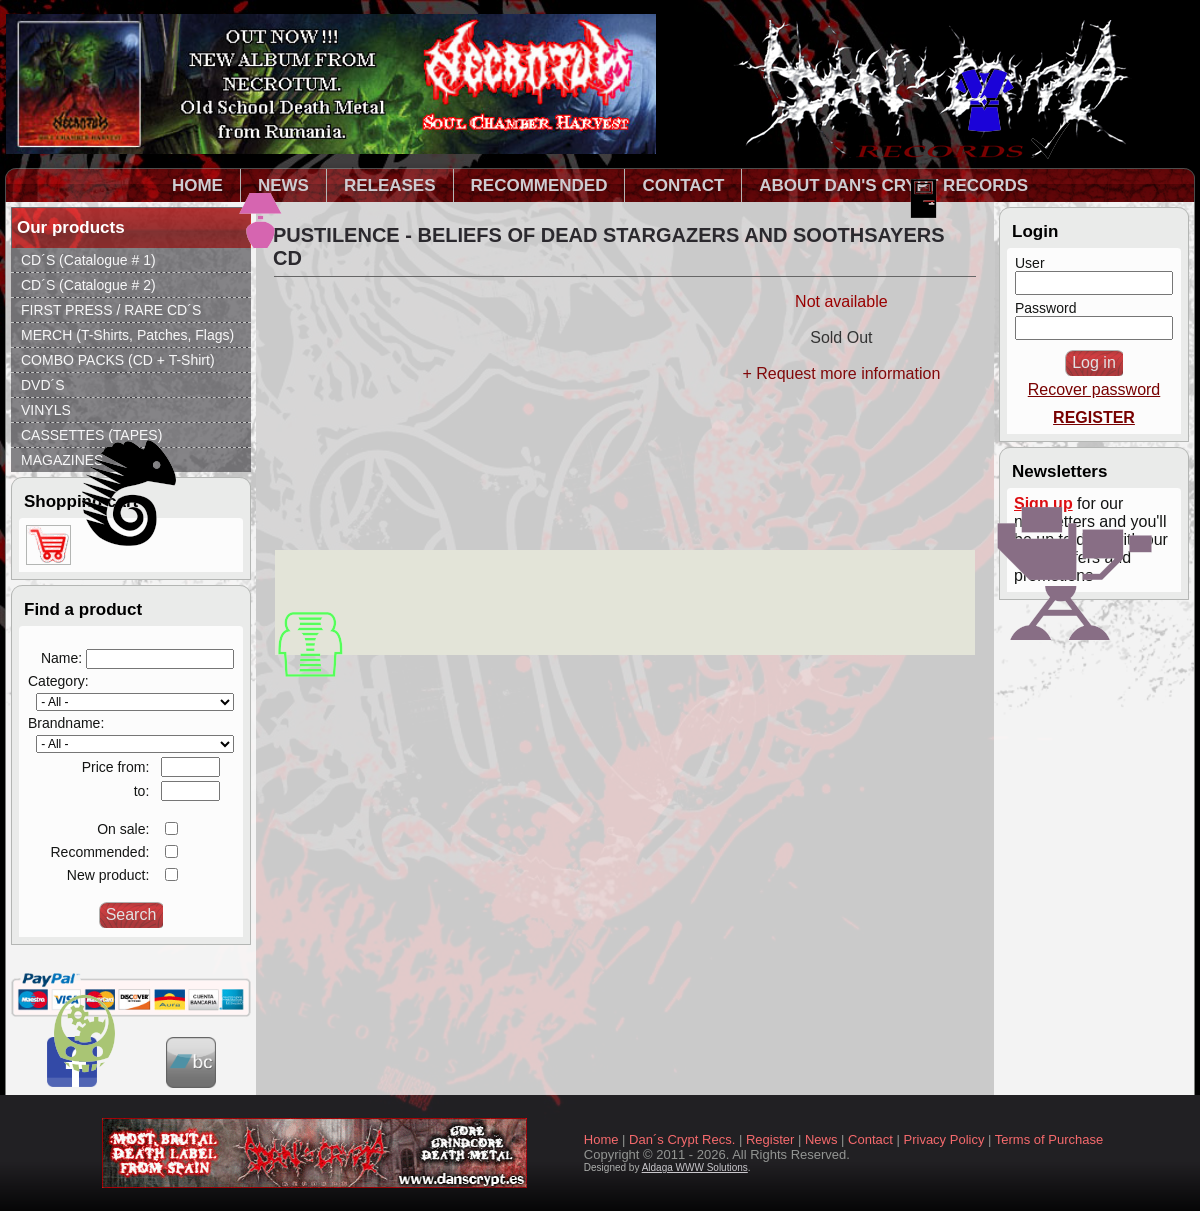  Describe the element at coordinates (260, 220) in the screenshot. I see `toggle bedside lamp or night light` at that location.